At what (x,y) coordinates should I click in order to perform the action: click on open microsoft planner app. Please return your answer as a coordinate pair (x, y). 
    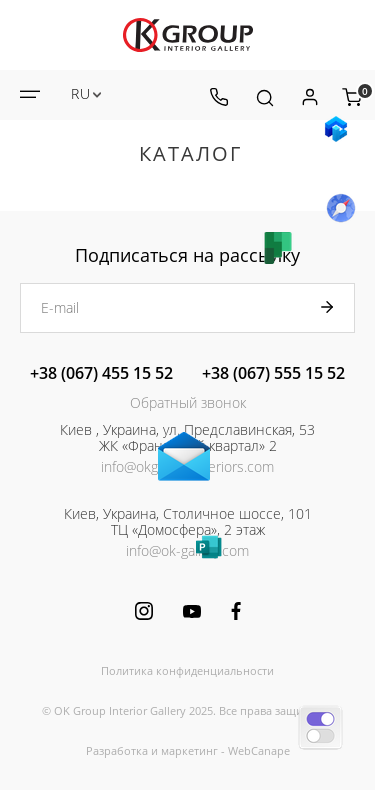
    Looking at the image, I should click on (278, 248).